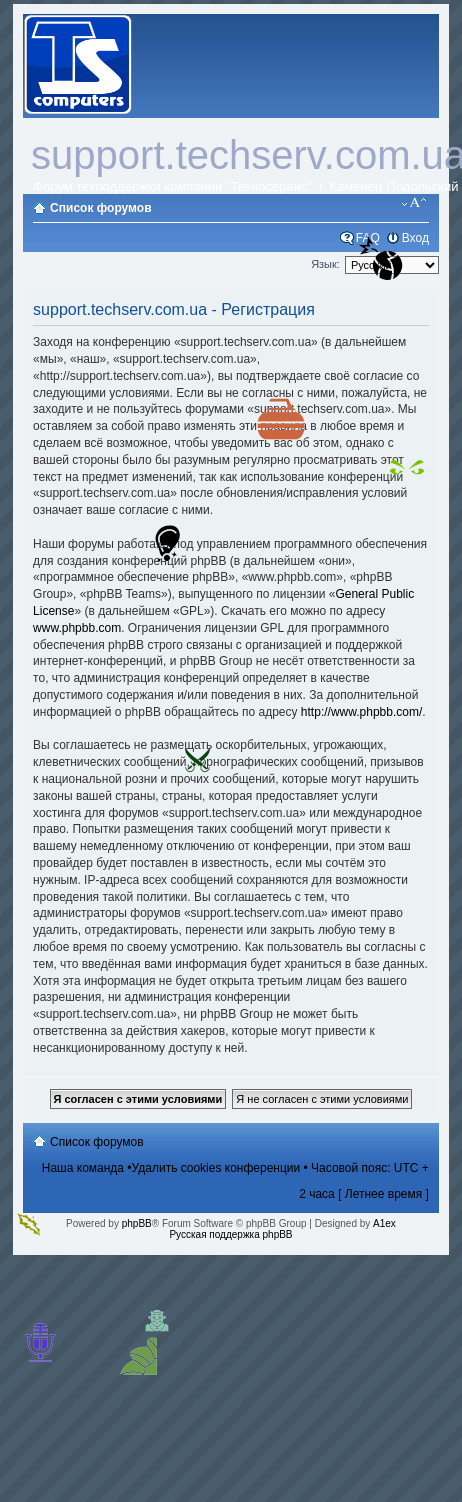 The height and width of the screenshot is (1502, 462). I want to click on select monk character class, so click(157, 1320).